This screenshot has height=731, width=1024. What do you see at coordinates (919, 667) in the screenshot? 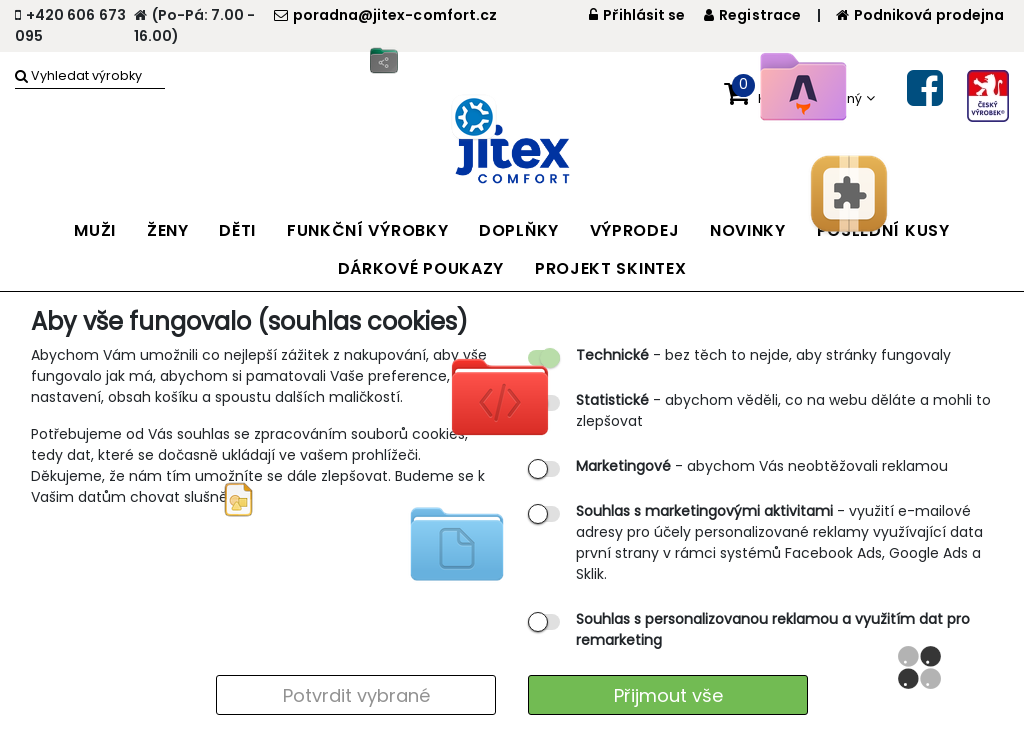
I see `launch swell foop puzzle game` at bounding box center [919, 667].